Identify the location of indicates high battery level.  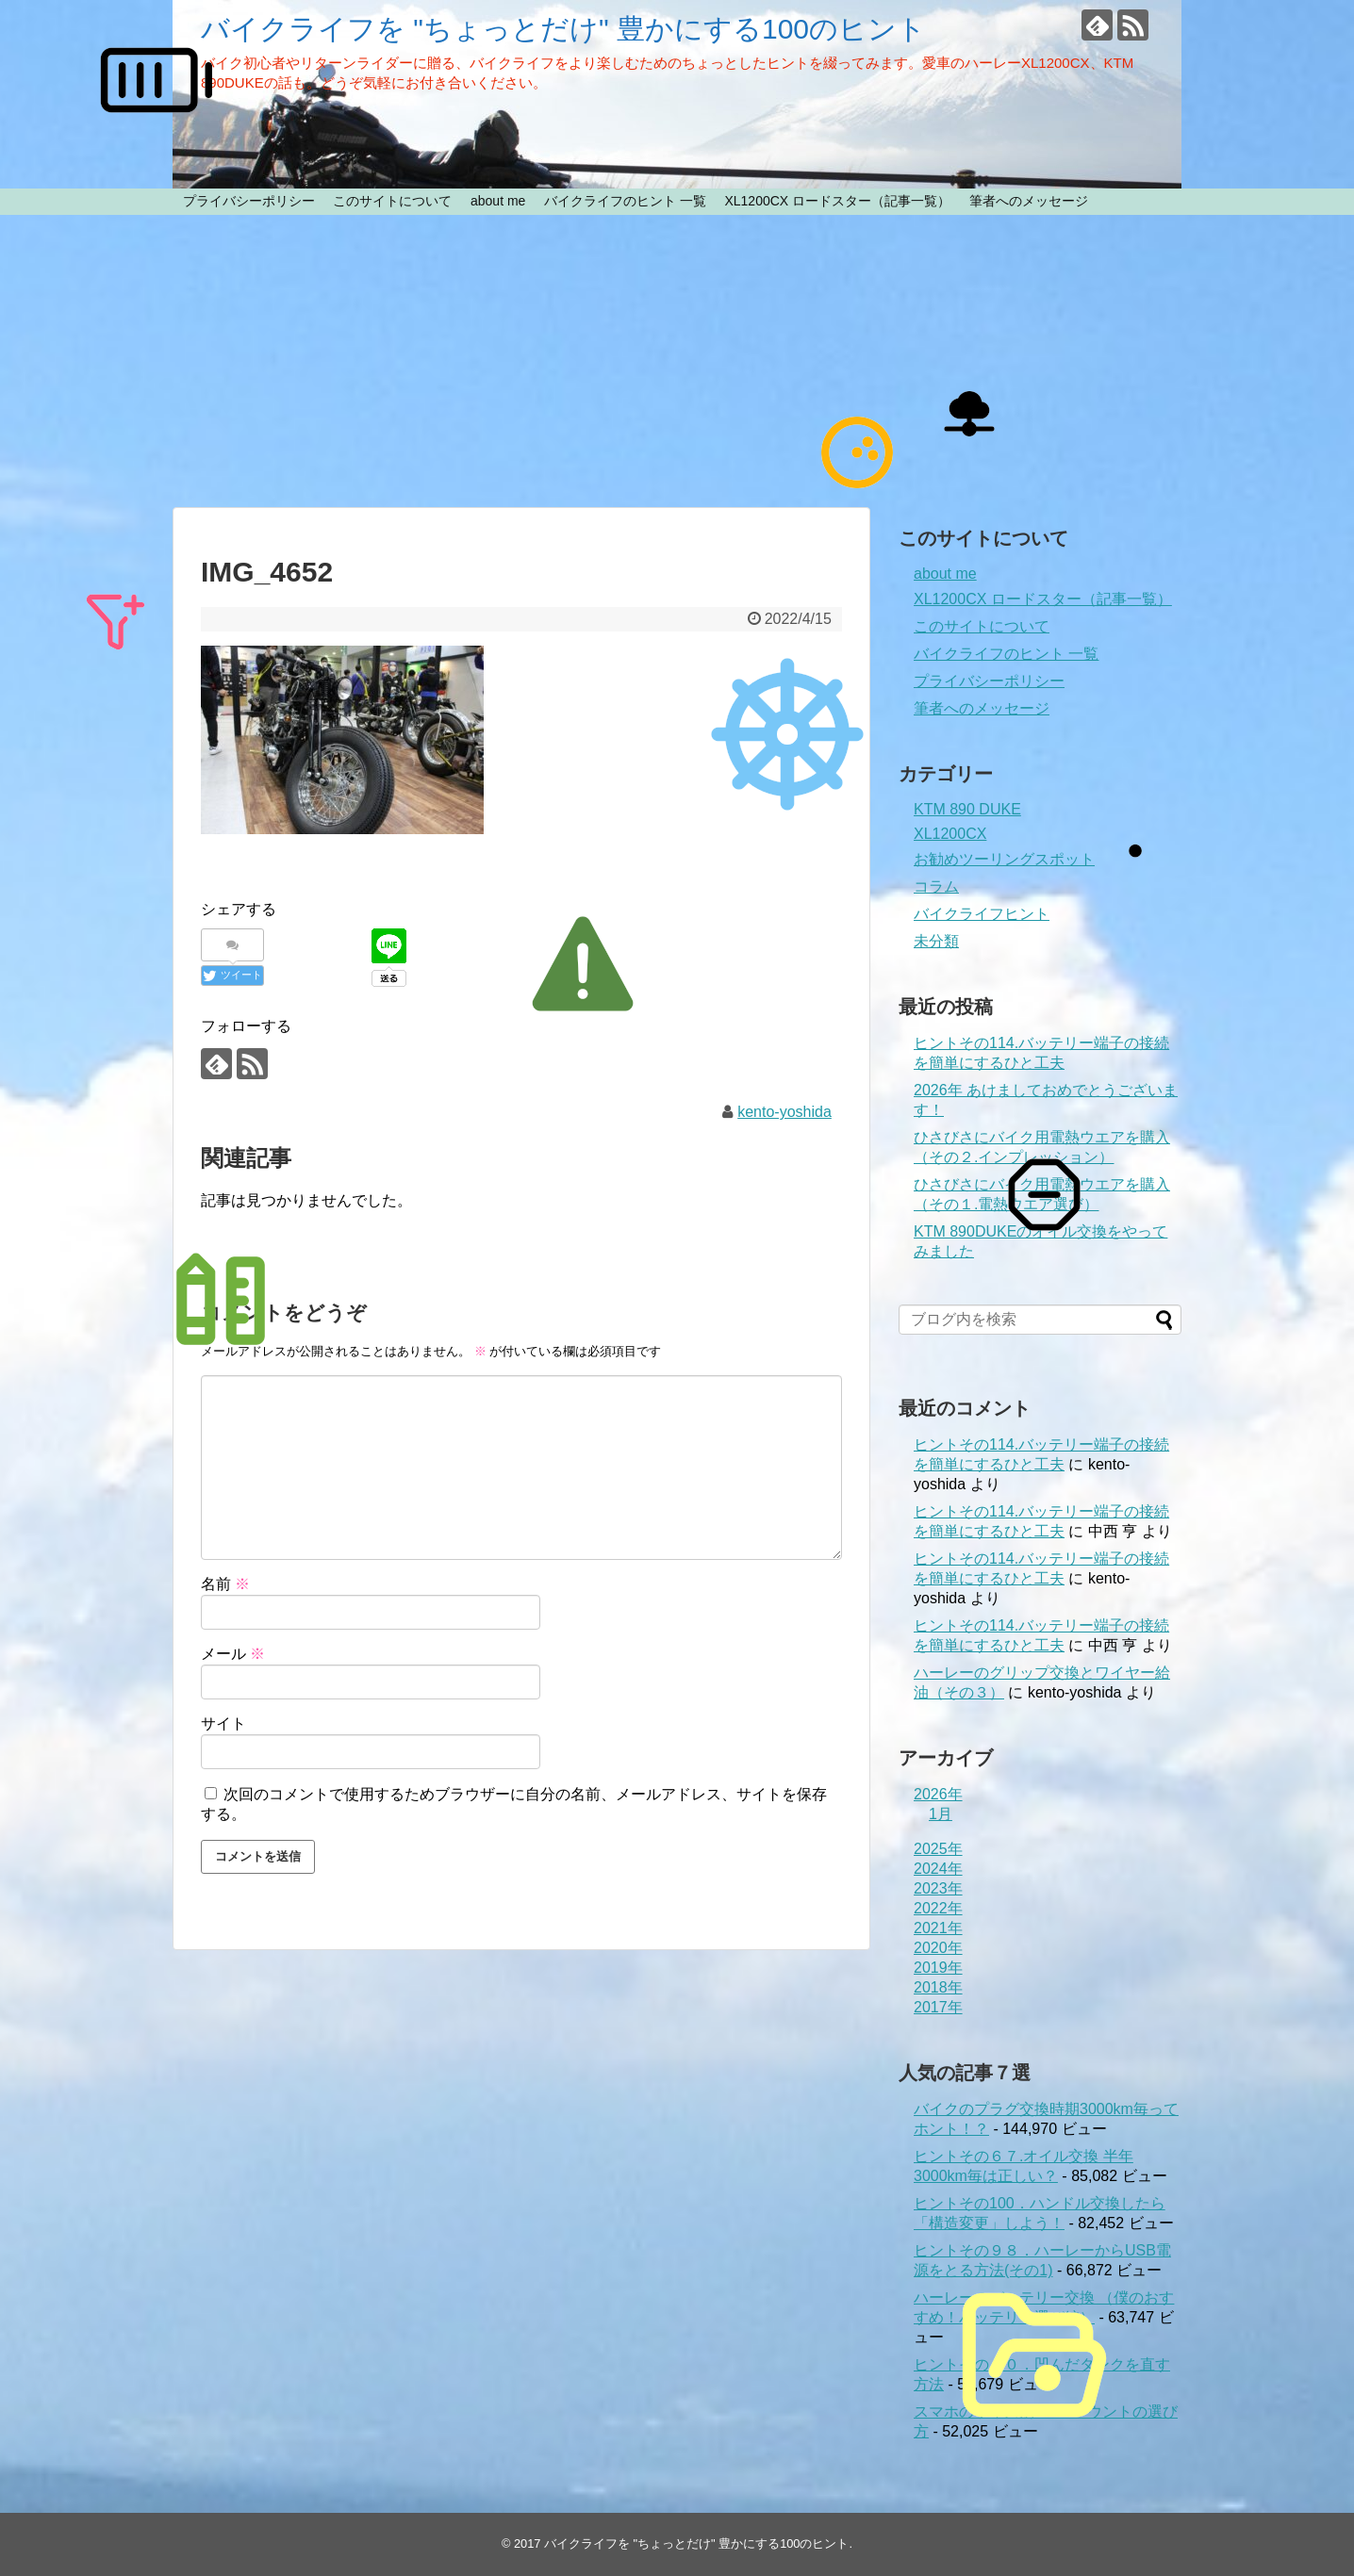
(155, 80).